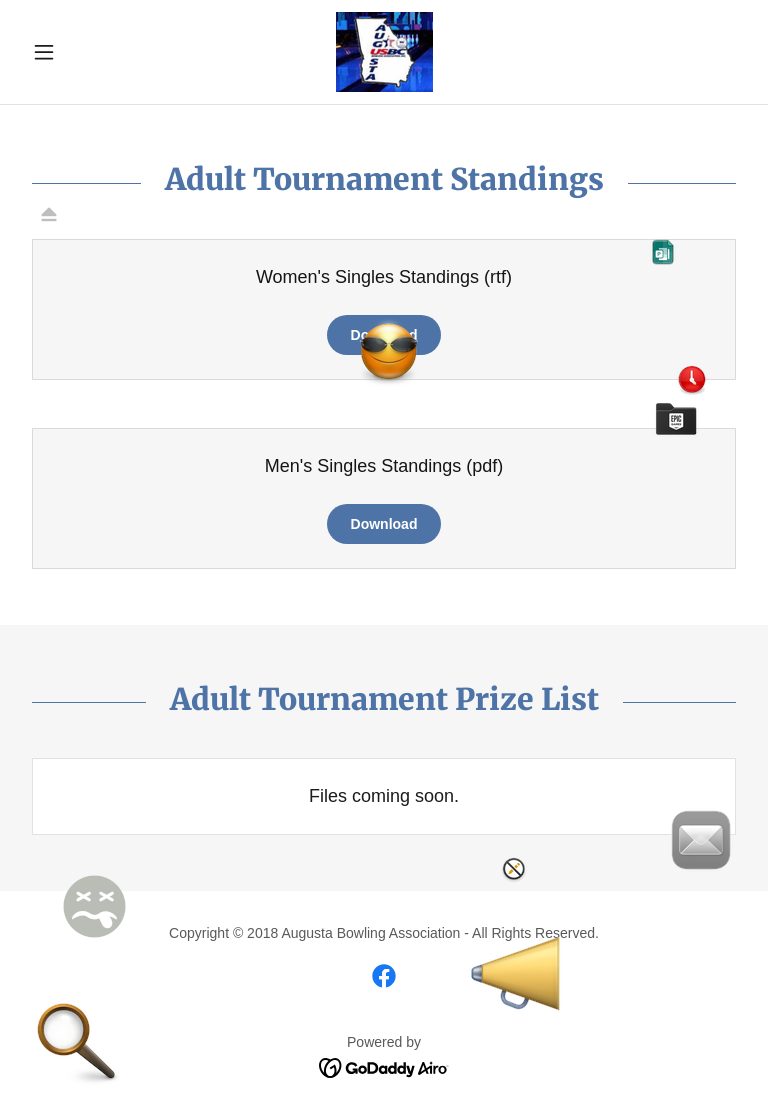 The height and width of the screenshot is (1110, 768). What do you see at coordinates (76, 1042) in the screenshot?
I see `search your system or files` at bounding box center [76, 1042].